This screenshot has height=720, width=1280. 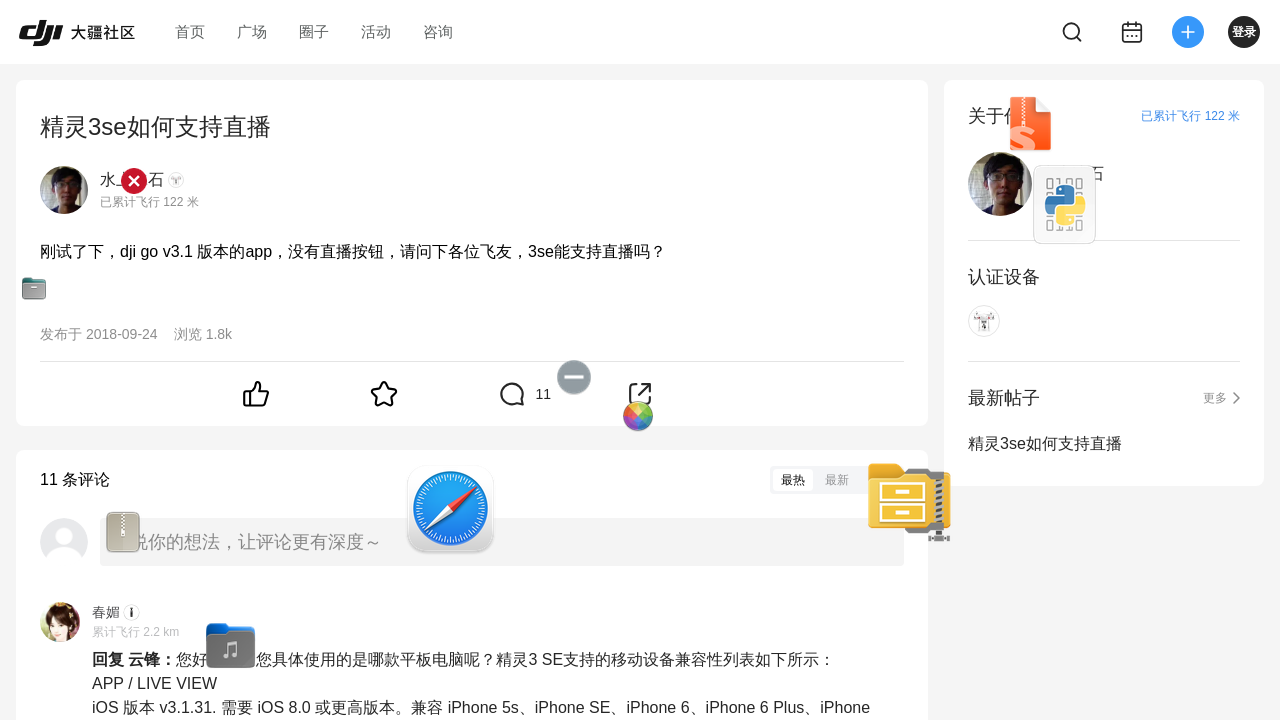 What do you see at coordinates (638, 416) in the screenshot?
I see `access color and theme preferences` at bounding box center [638, 416].